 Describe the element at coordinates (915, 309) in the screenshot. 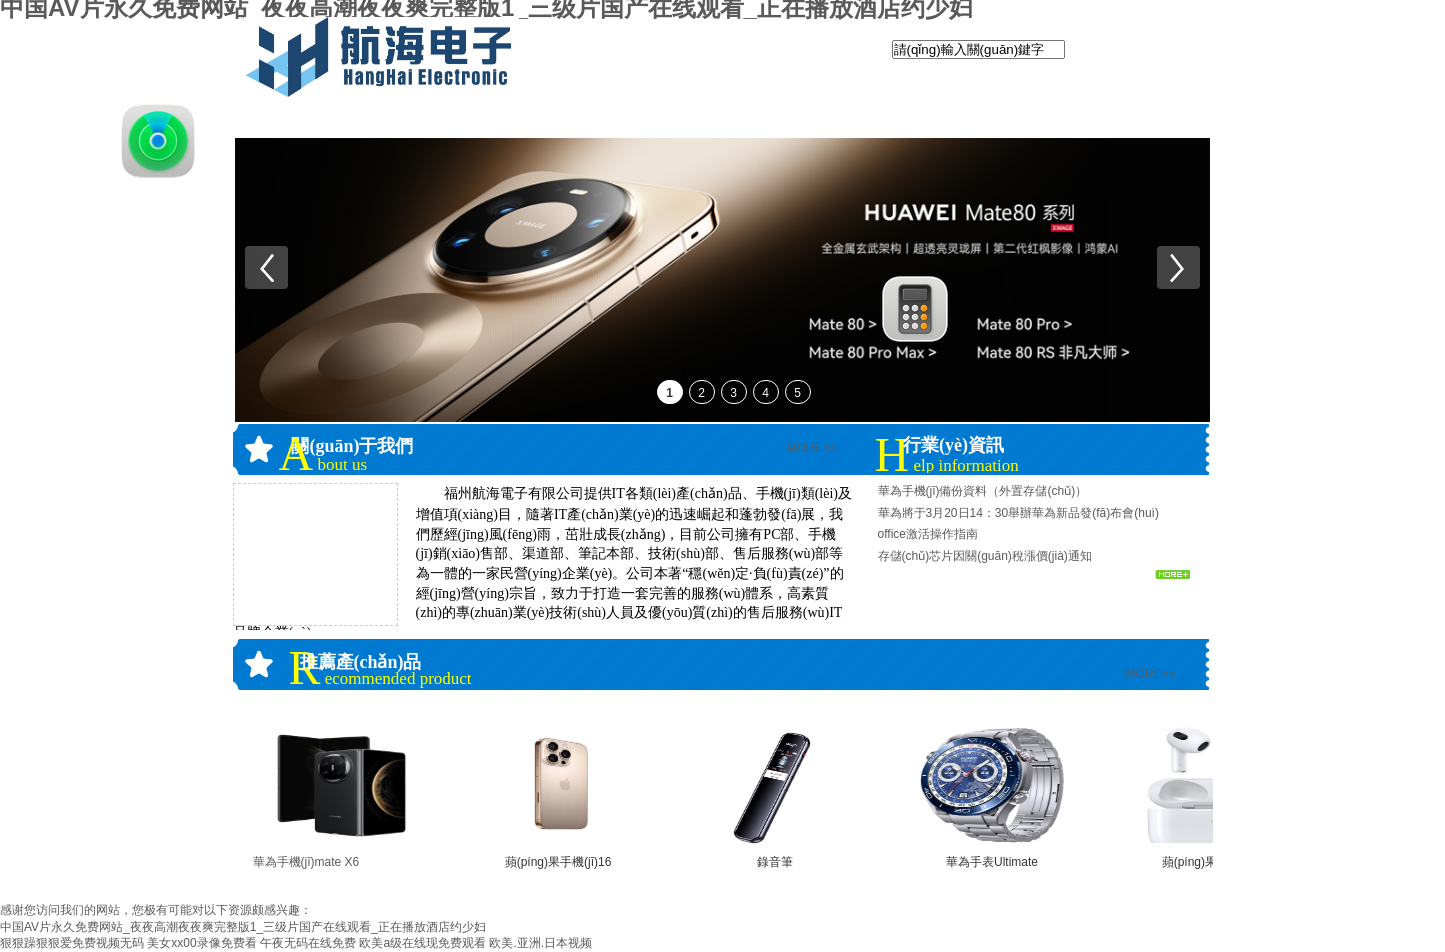

I see `open the calculator app` at that location.